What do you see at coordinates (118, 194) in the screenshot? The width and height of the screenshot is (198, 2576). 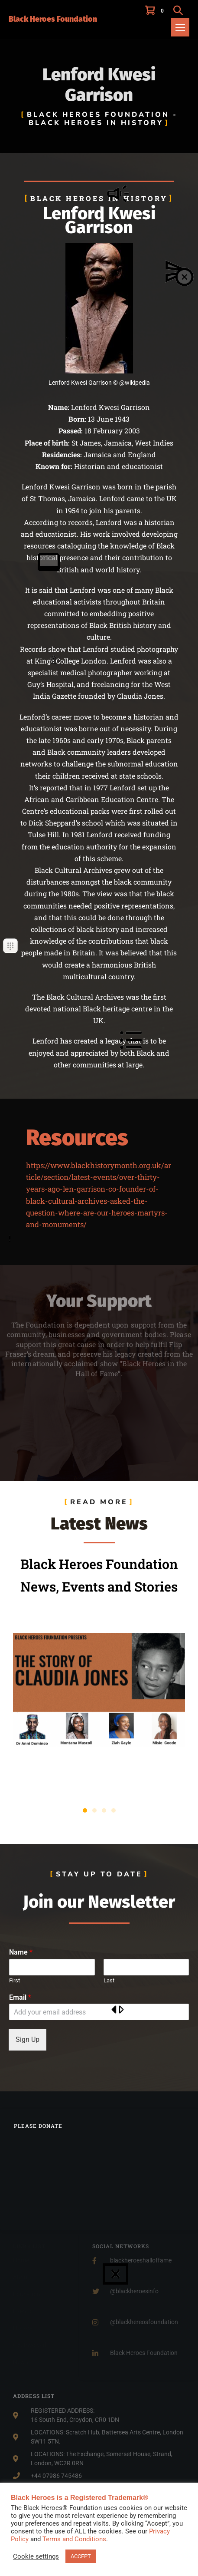 I see `start a new campaign or announcement` at bounding box center [118, 194].